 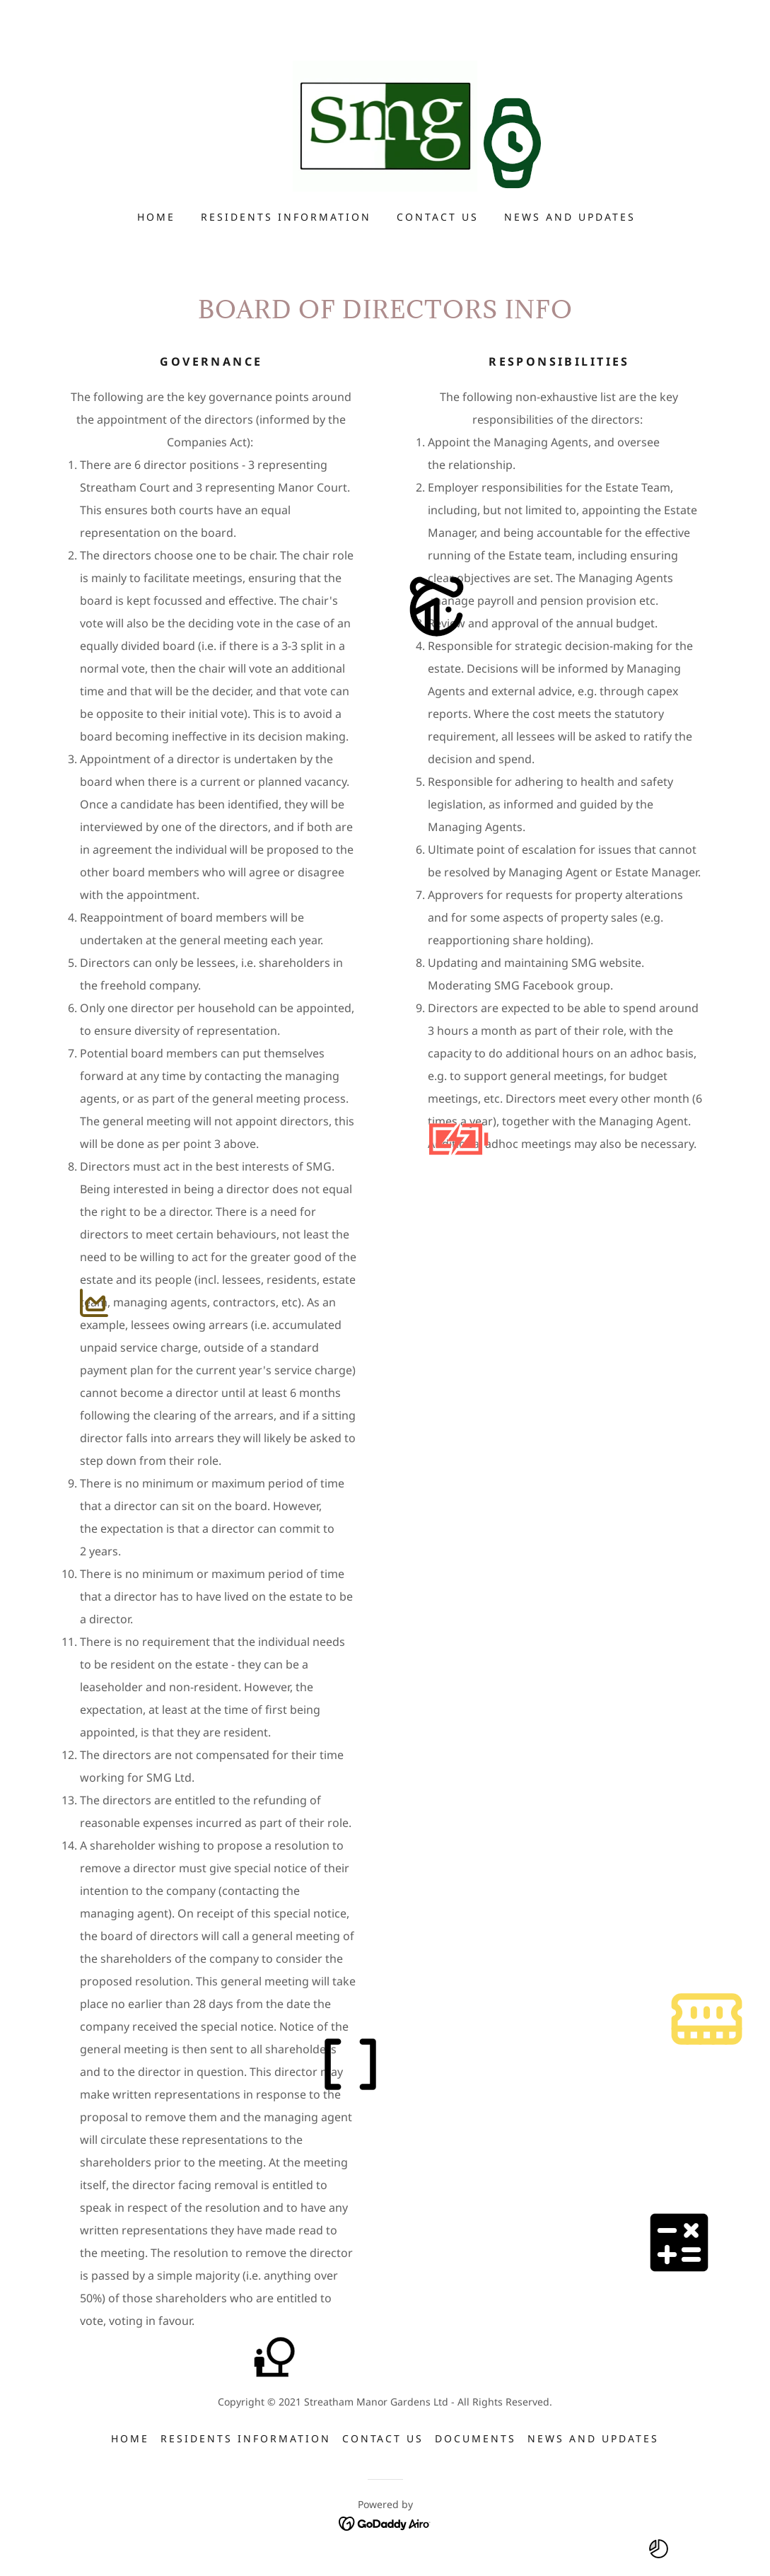 What do you see at coordinates (706, 2019) in the screenshot?
I see `access storage or memory settings` at bounding box center [706, 2019].